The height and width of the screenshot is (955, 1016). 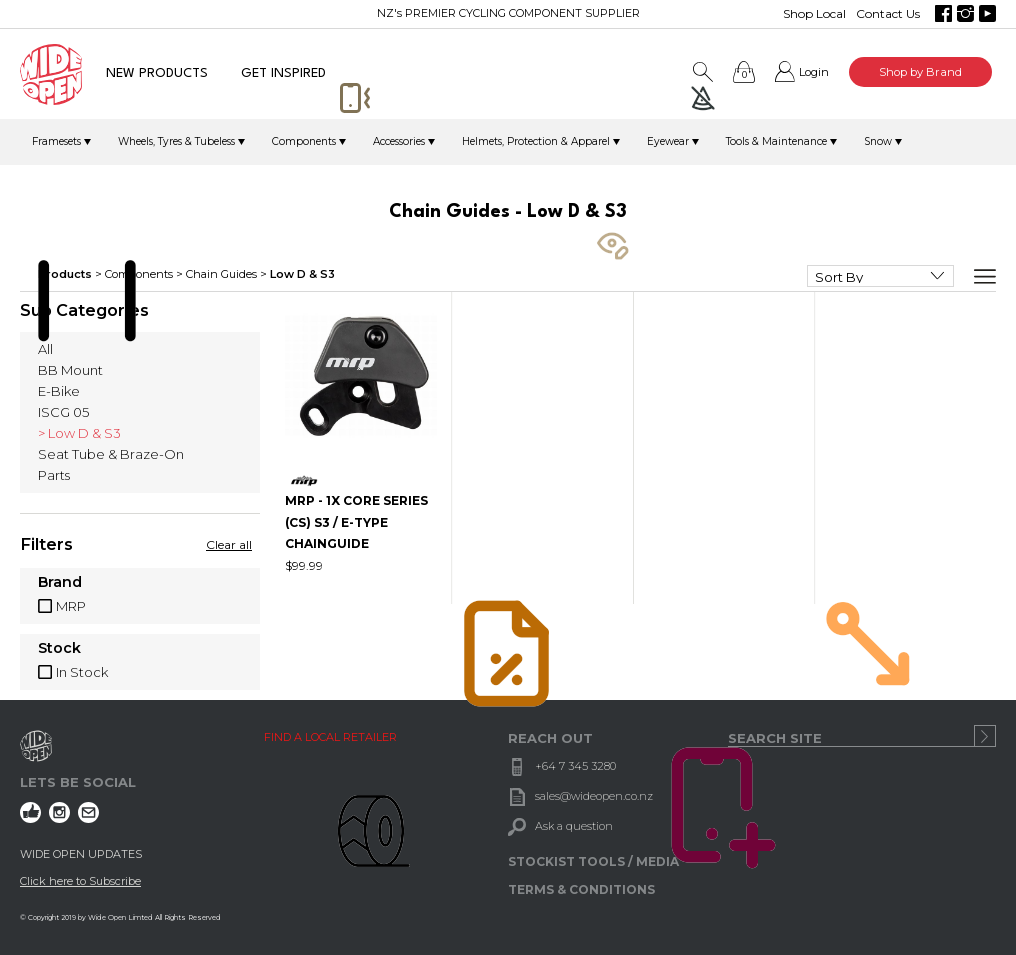 What do you see at coordinates (355, 98) in the screenshot?
I see `phone is on vibrate mode` at bounding box center [355, 98].